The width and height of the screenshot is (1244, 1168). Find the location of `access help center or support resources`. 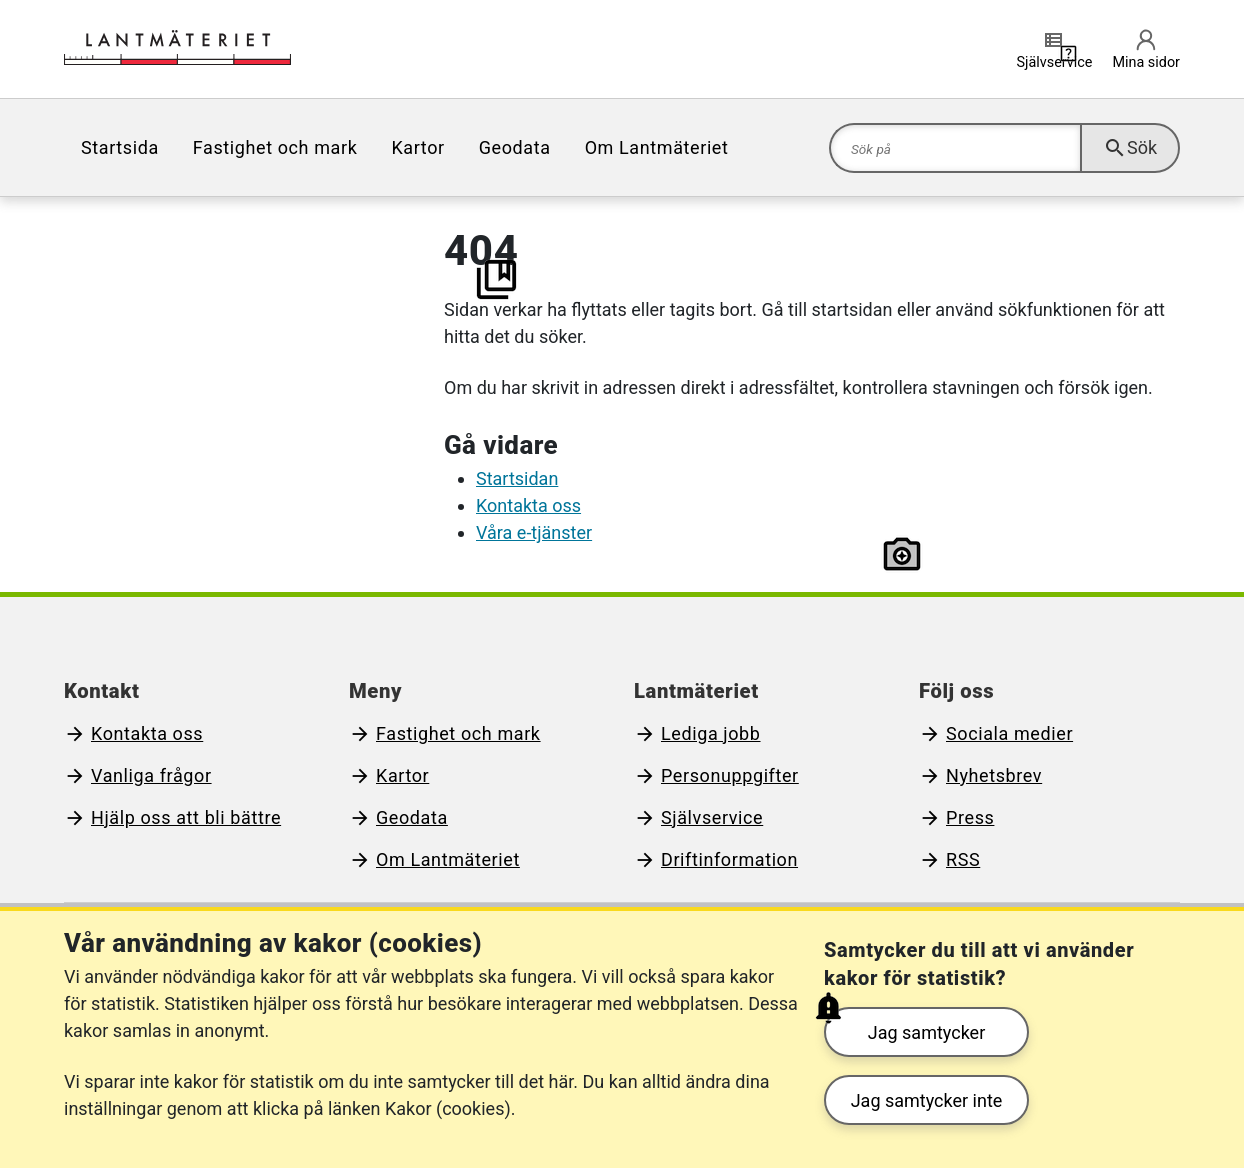

access help center or support resources is located at coordinates (1068, 53).